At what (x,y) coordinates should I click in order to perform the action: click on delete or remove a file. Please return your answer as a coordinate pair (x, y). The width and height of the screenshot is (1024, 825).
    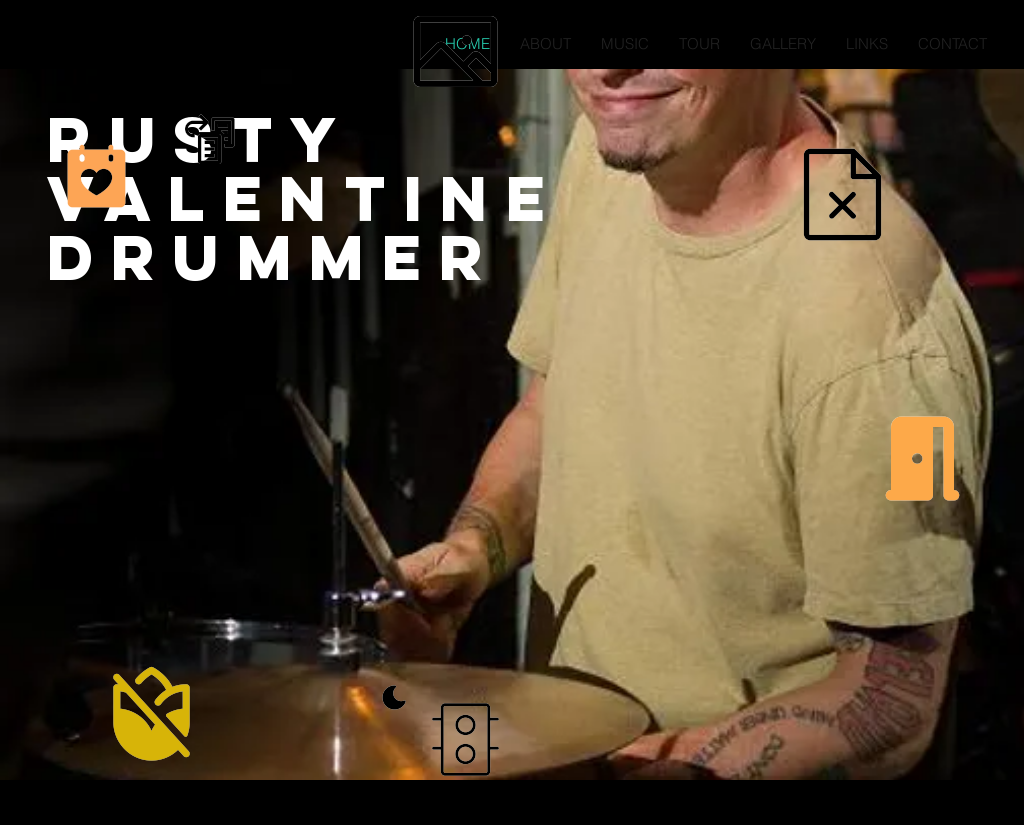
    Looking at the image, I should click on (842, 194).